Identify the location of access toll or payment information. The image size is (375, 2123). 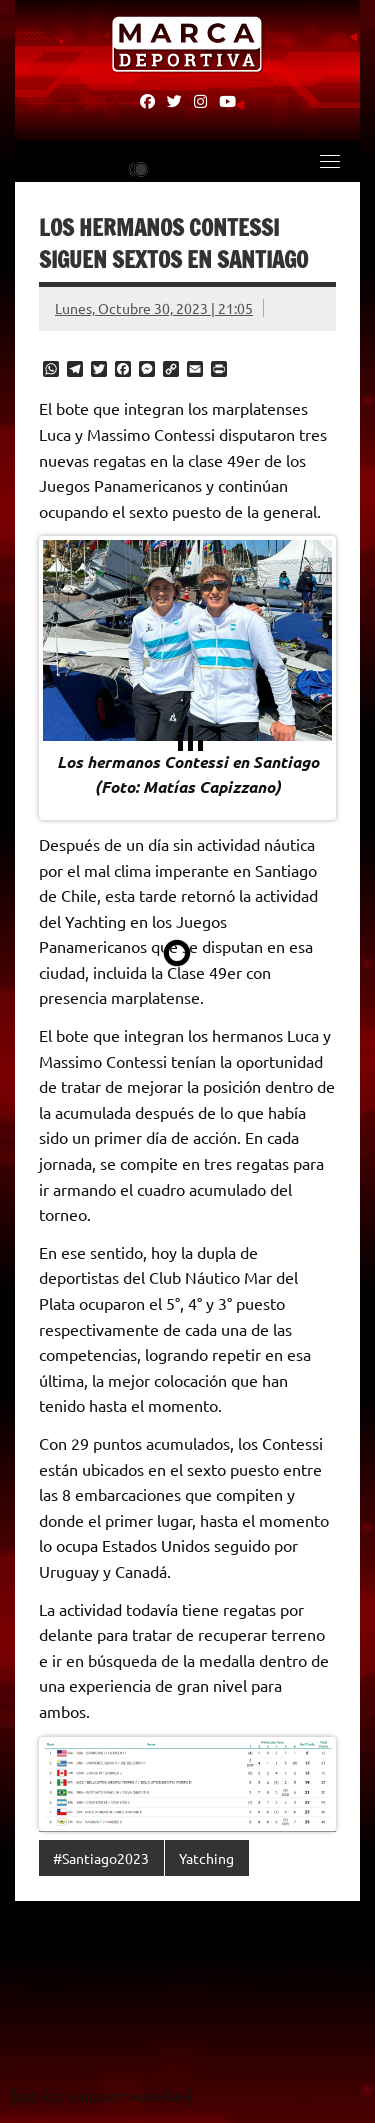
(138, 169).